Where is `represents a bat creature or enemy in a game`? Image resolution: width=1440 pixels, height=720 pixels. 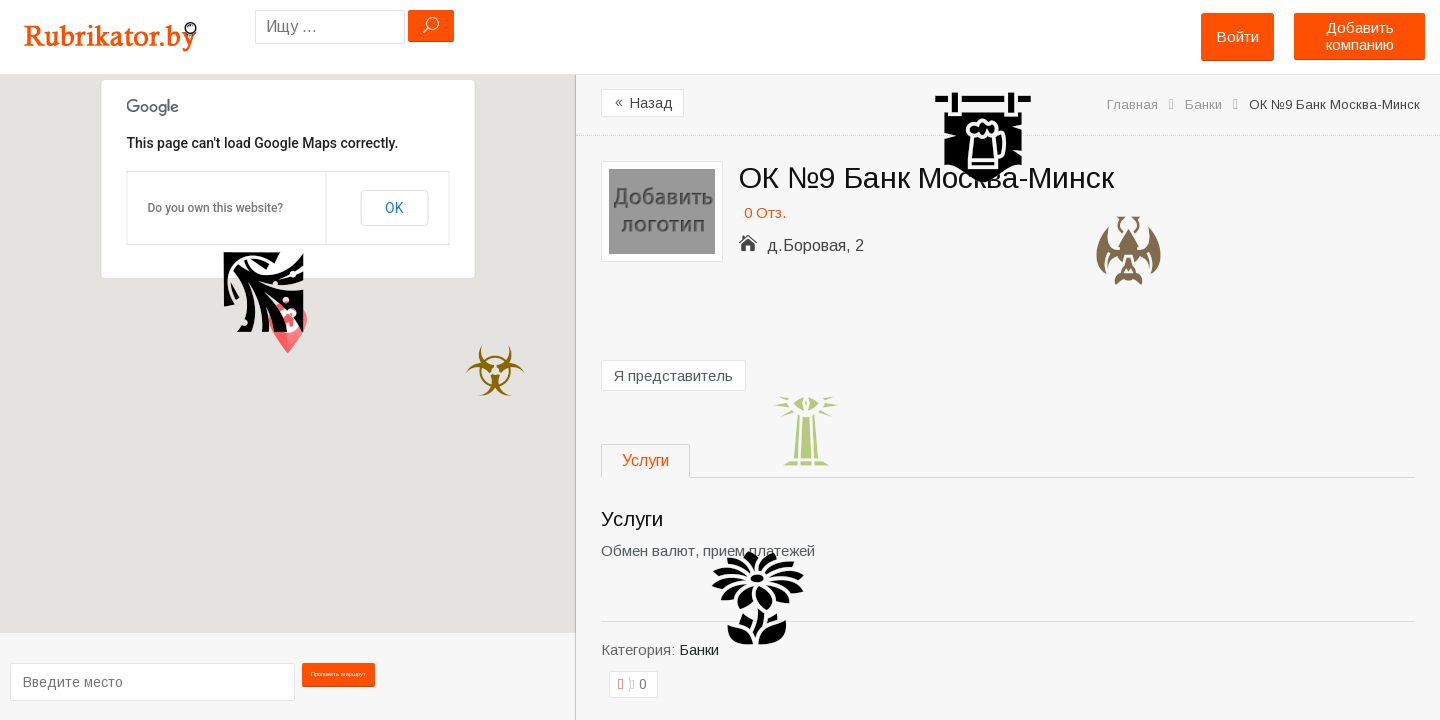 represents a bat creature or enemy in a game is located at coordinates (1128, 251).